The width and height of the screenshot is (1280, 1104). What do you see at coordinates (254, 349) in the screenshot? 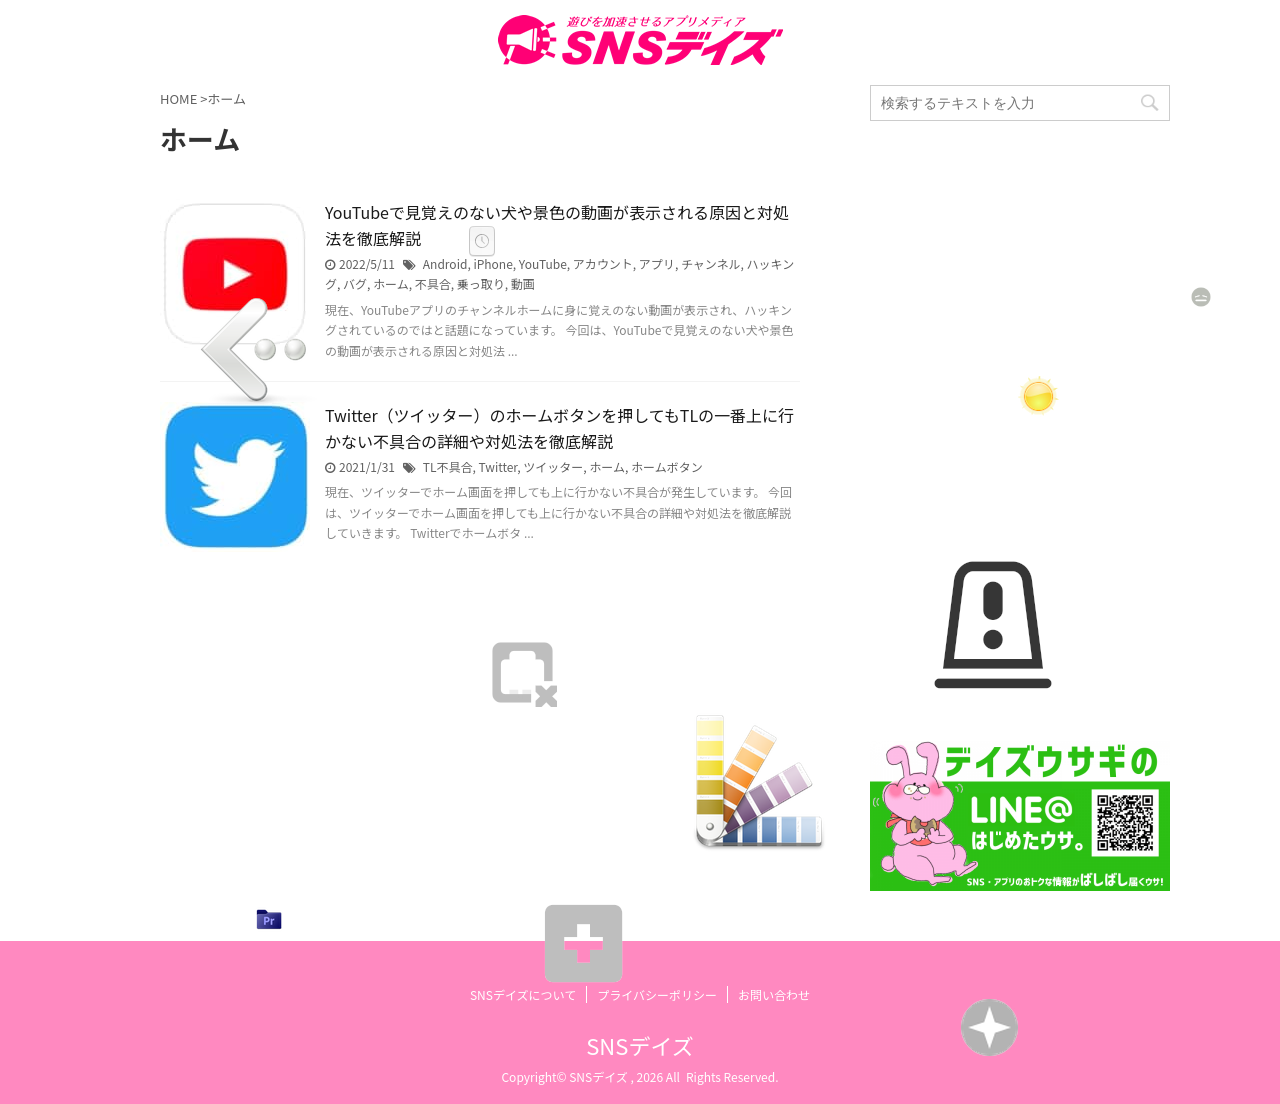
I see `go back to the previous screen or page` at bounding box center [254, 349].